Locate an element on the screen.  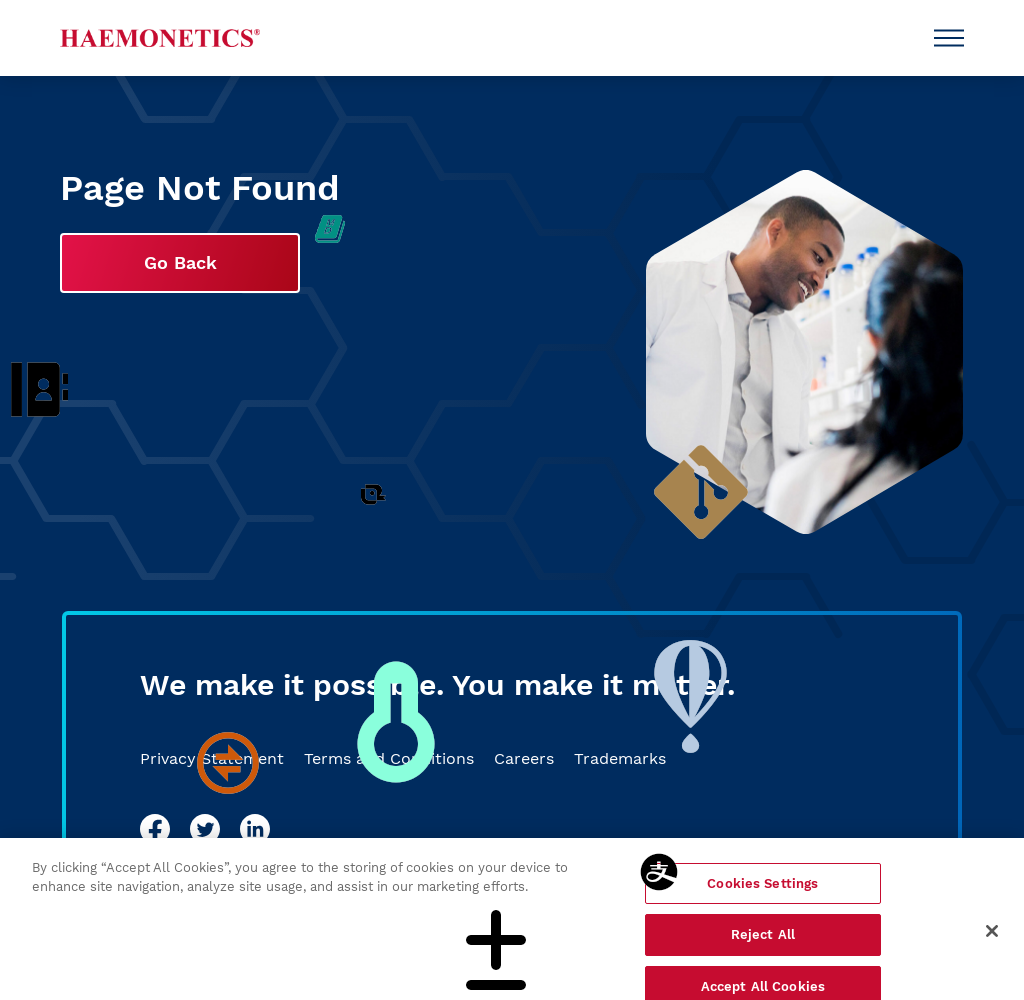
fly.io logo - cloud hosting and deployment platform is located at coordinates (690, 696).